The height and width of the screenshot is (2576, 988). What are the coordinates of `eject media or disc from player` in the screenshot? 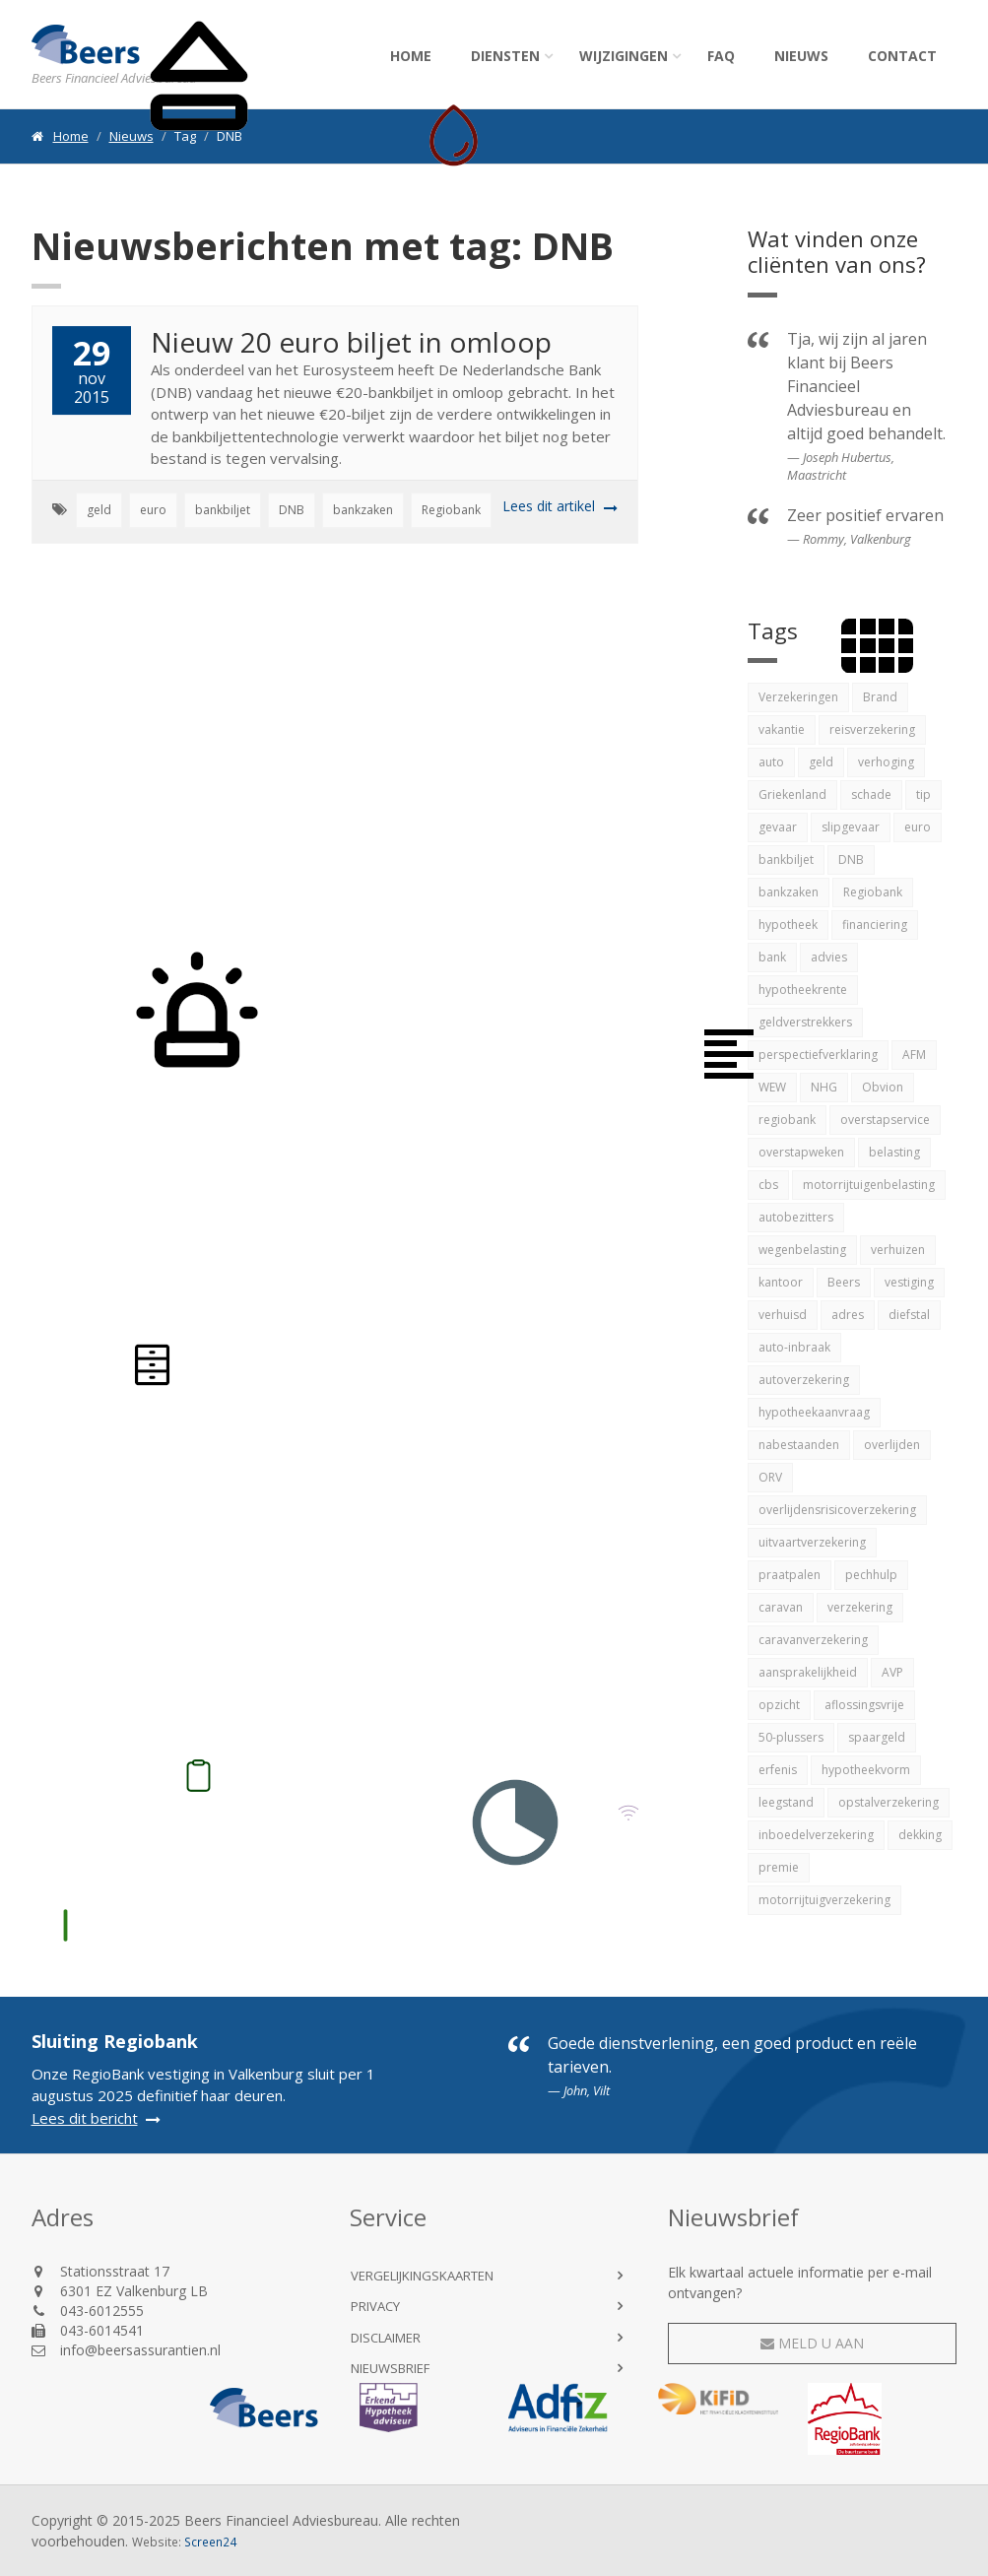 It's located at (199, 76).